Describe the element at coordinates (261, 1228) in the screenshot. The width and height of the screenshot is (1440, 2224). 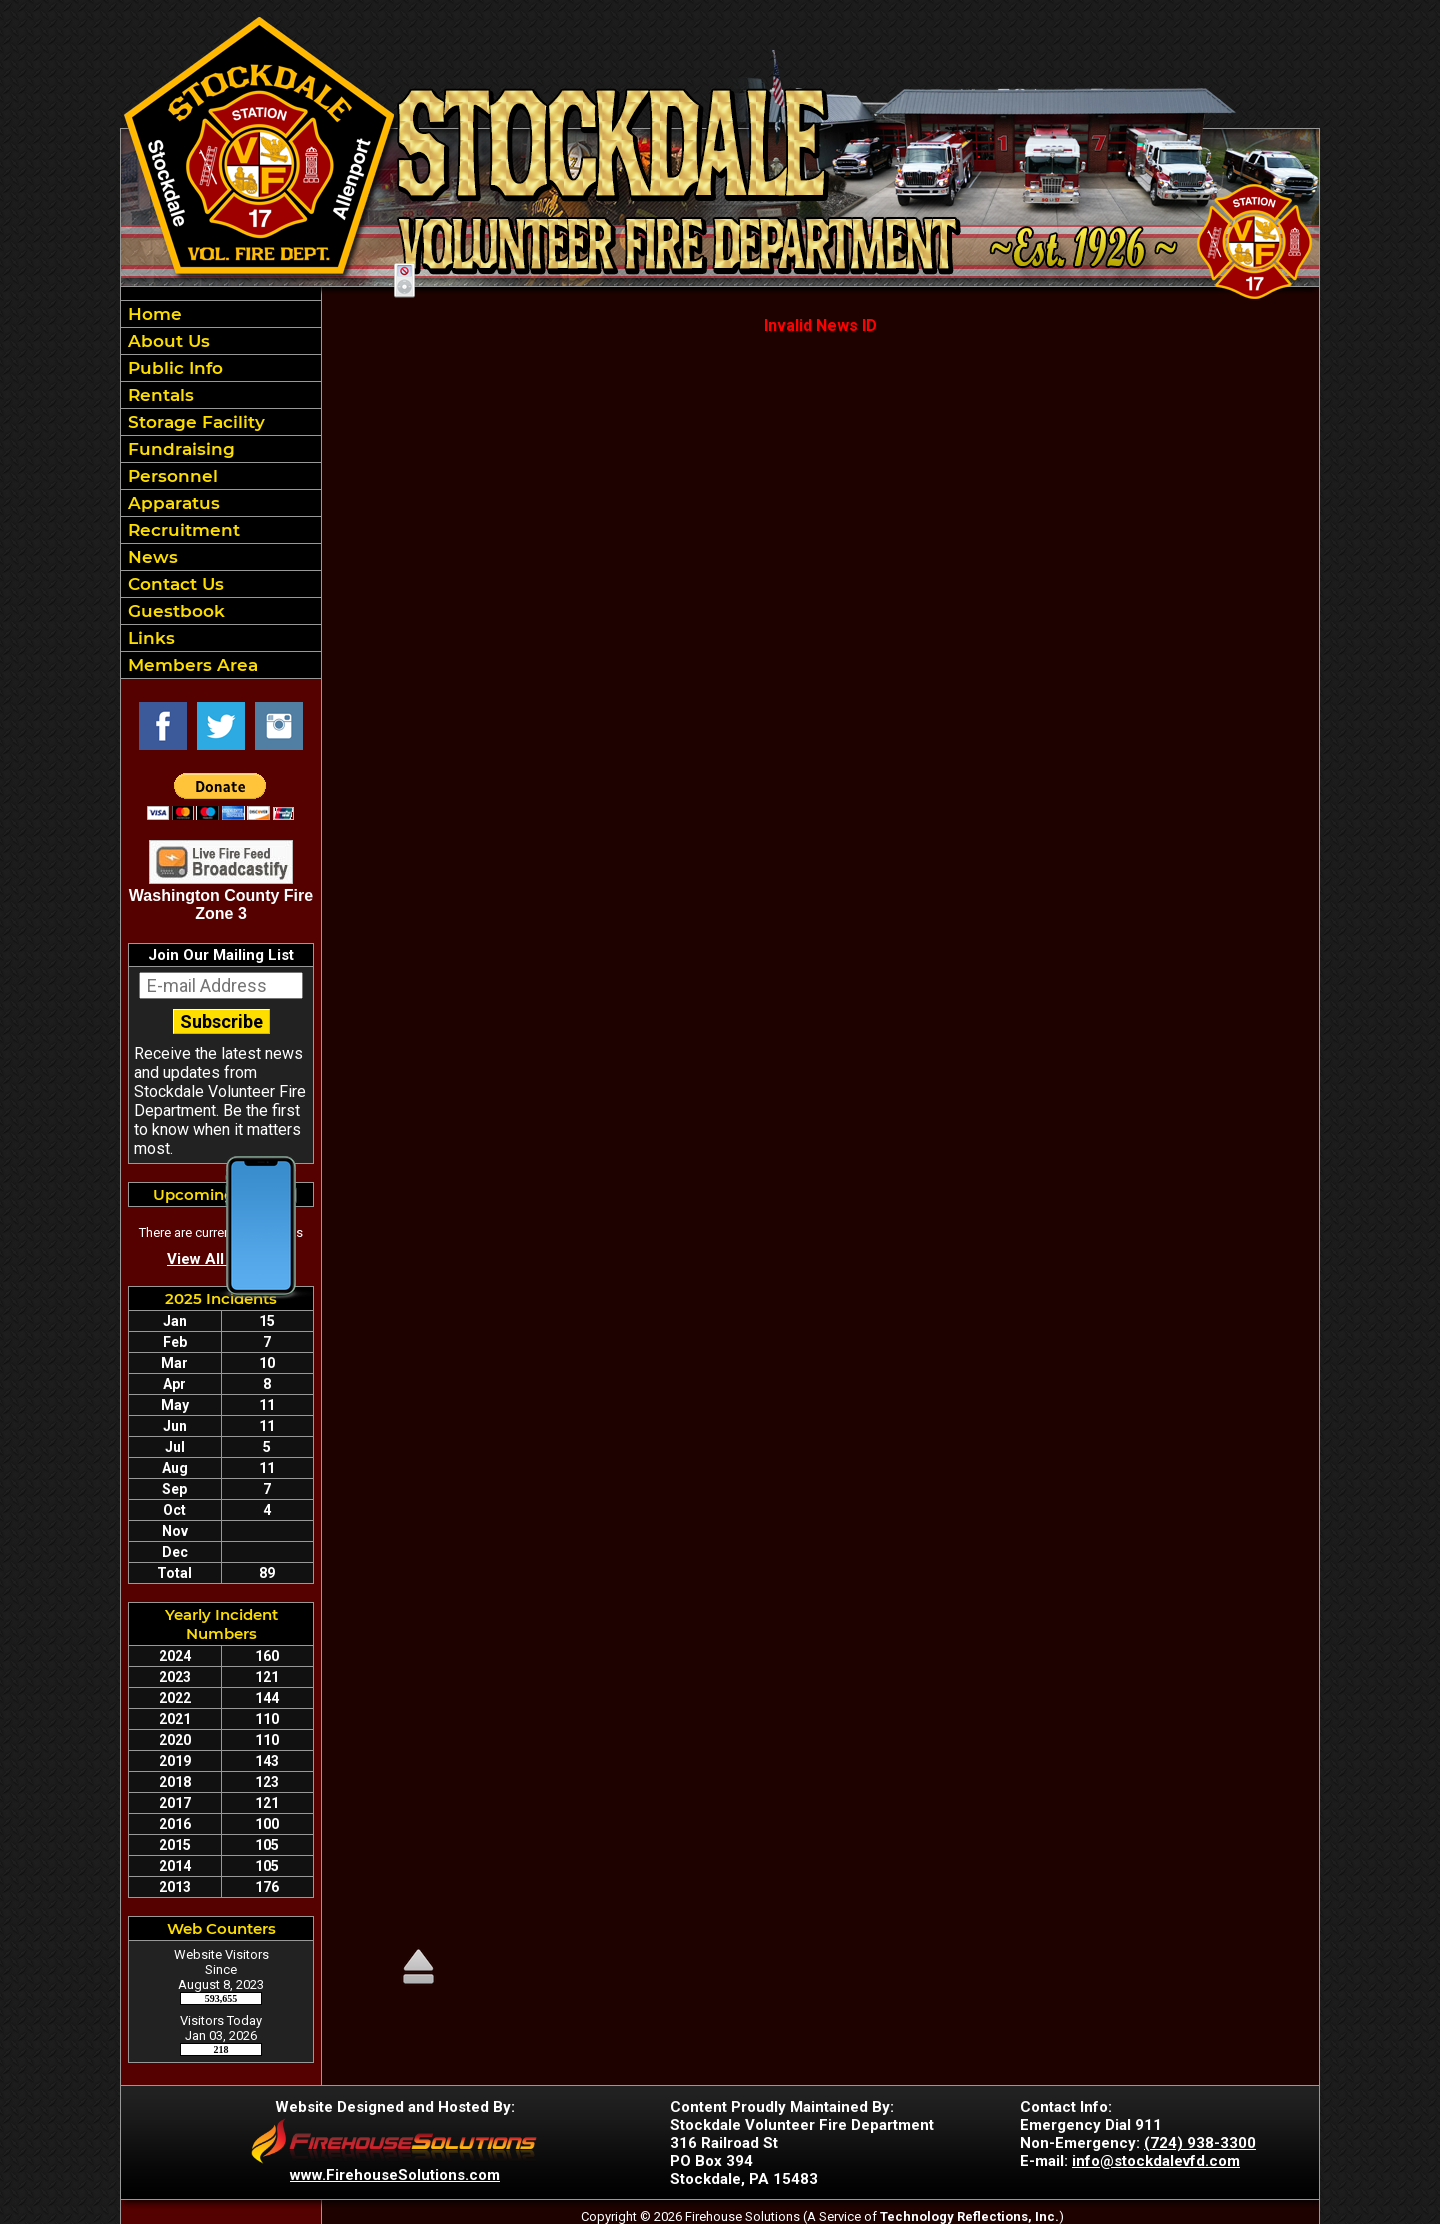
I see `iPhone 11 or 12 device icon` at that location.